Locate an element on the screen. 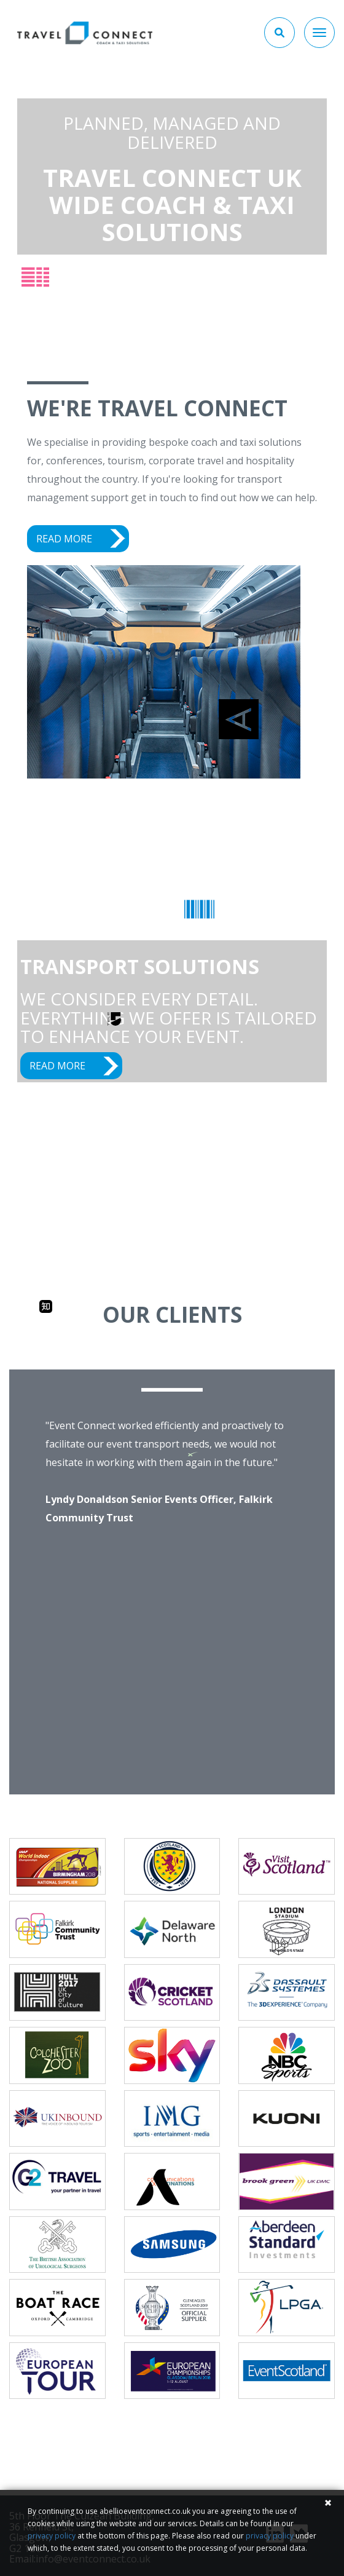 The height and width of the screenshot is (2576, 344). akasa air airline logo is located at coordinates (158, 2187).